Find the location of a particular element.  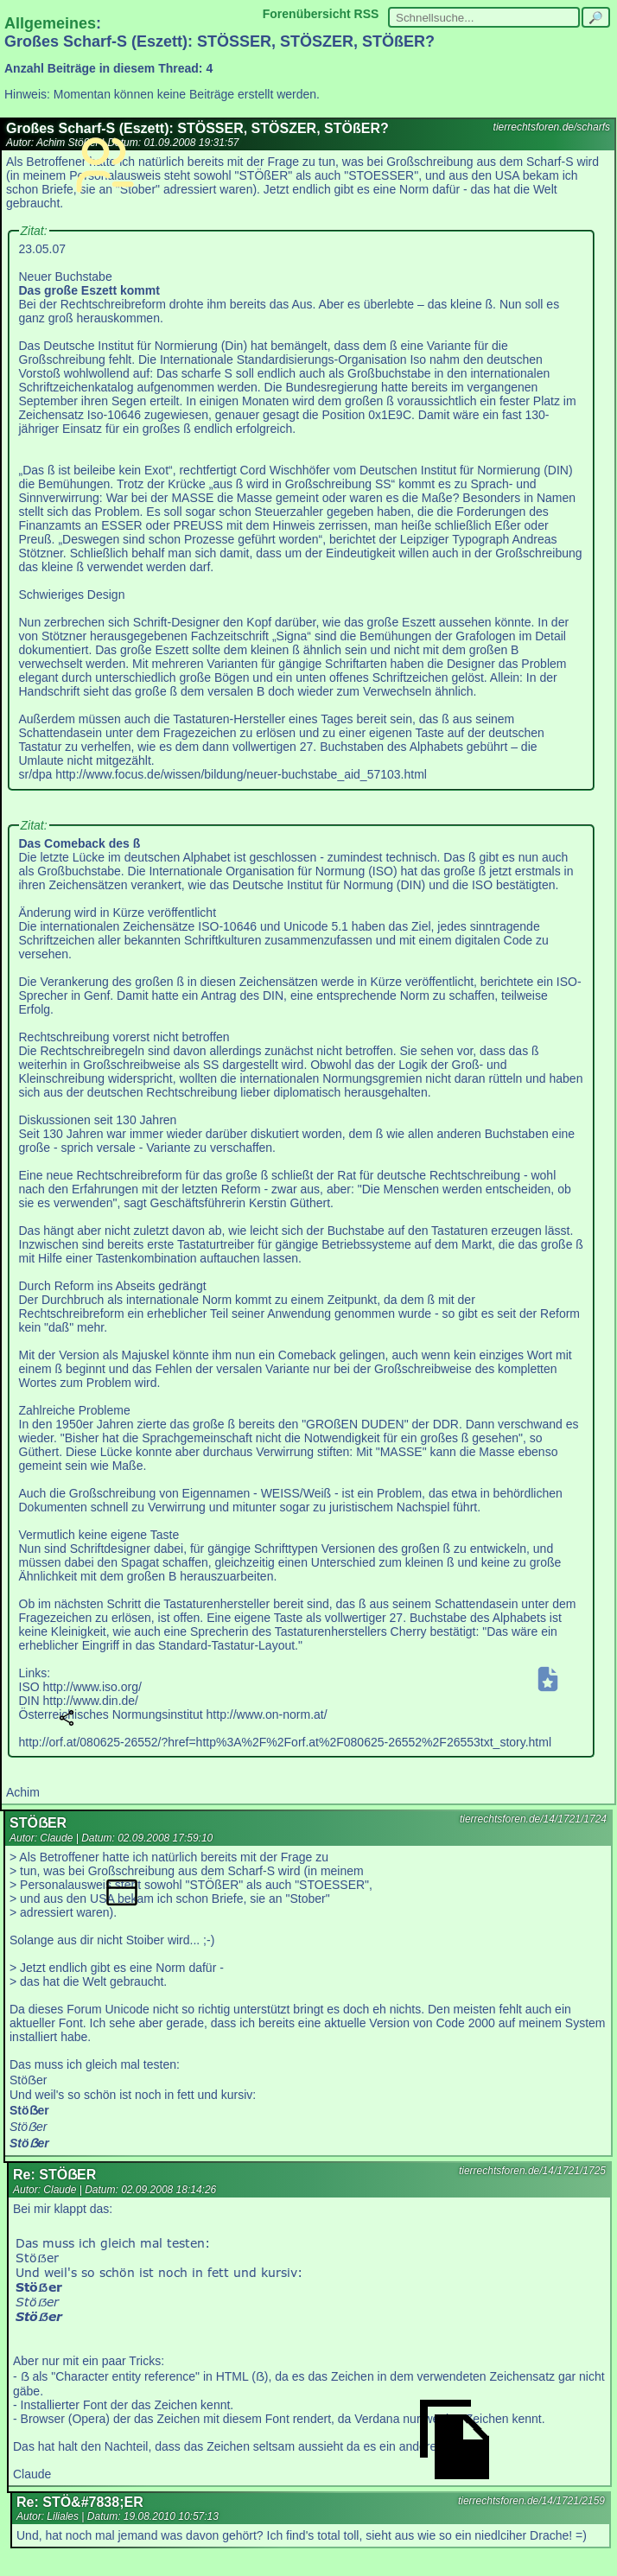

share content with others is located at coordinates (67, 1718).